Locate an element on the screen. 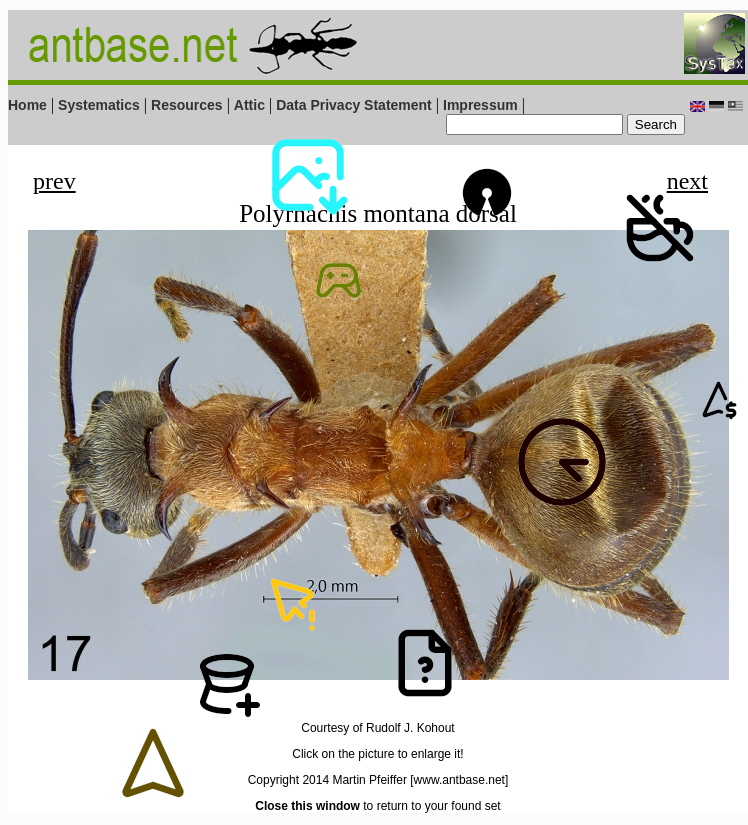 The height and width of the screenshot is (825, 748). download image to device is located at coordinates (308, 175).